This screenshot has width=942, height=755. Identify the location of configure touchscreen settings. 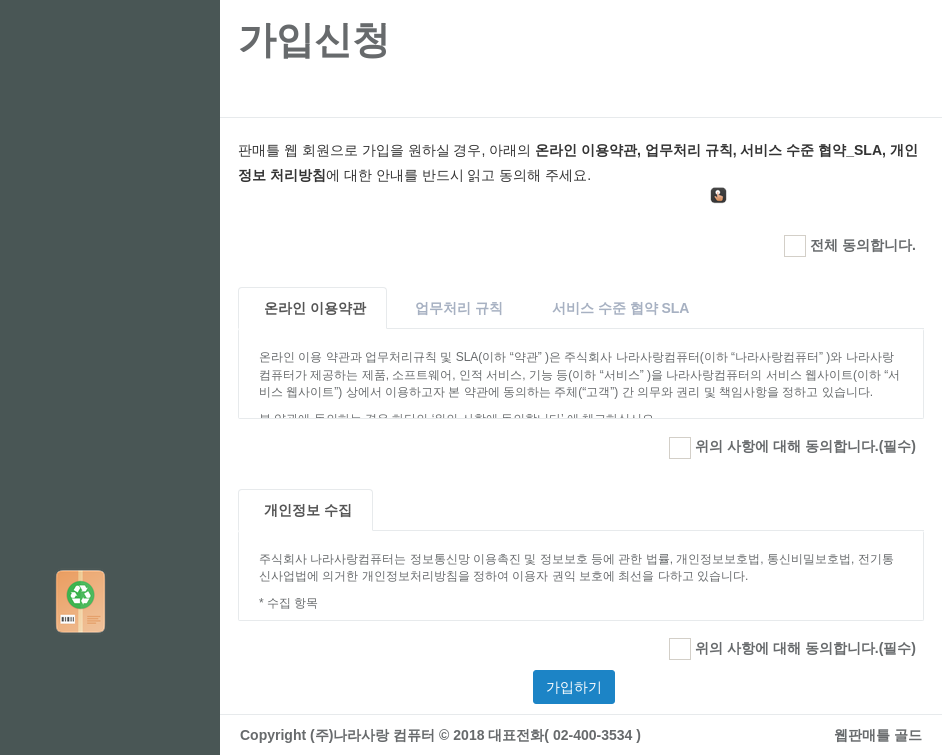
(718, 195).